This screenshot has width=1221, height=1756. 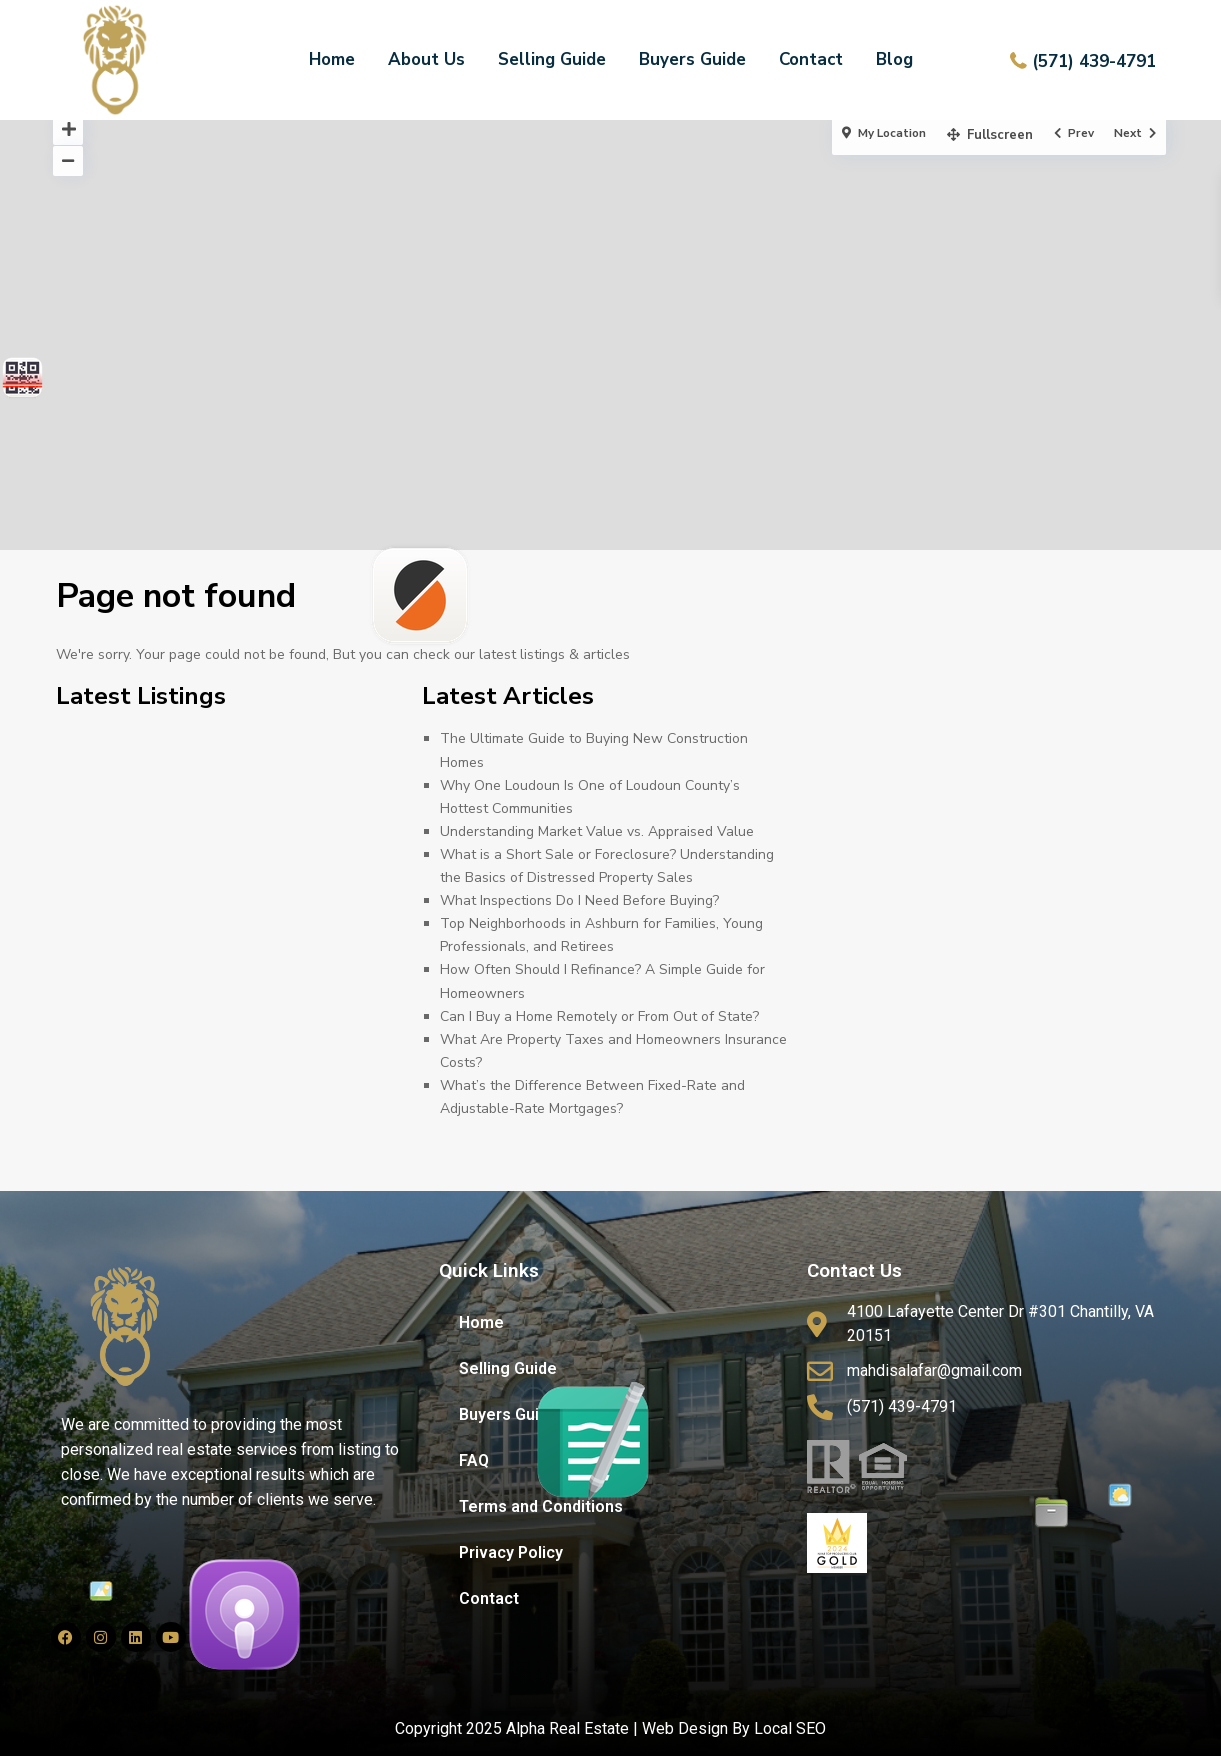 What do you see at coordinates (1120, 1495) in the screenshot?
I see `open the weather app` at bounding box center [1120, 1495].